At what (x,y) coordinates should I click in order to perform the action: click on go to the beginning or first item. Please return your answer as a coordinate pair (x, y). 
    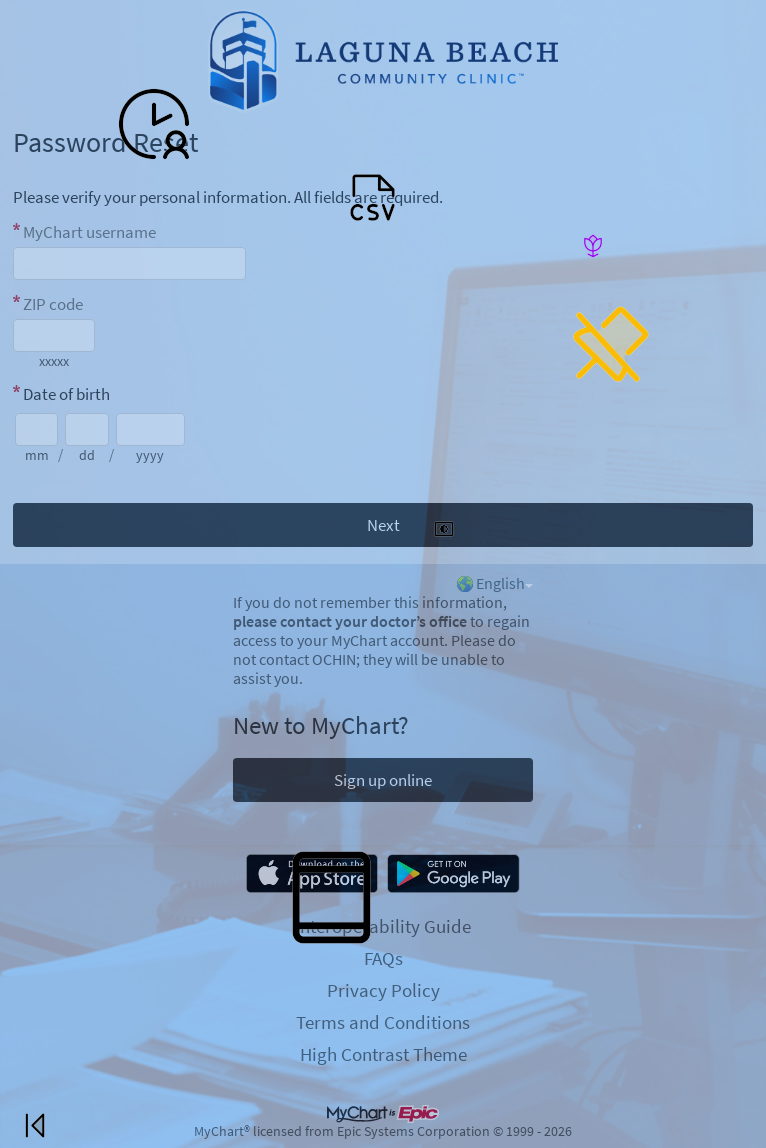
    Looking at the image, I should click on (34, 1125).